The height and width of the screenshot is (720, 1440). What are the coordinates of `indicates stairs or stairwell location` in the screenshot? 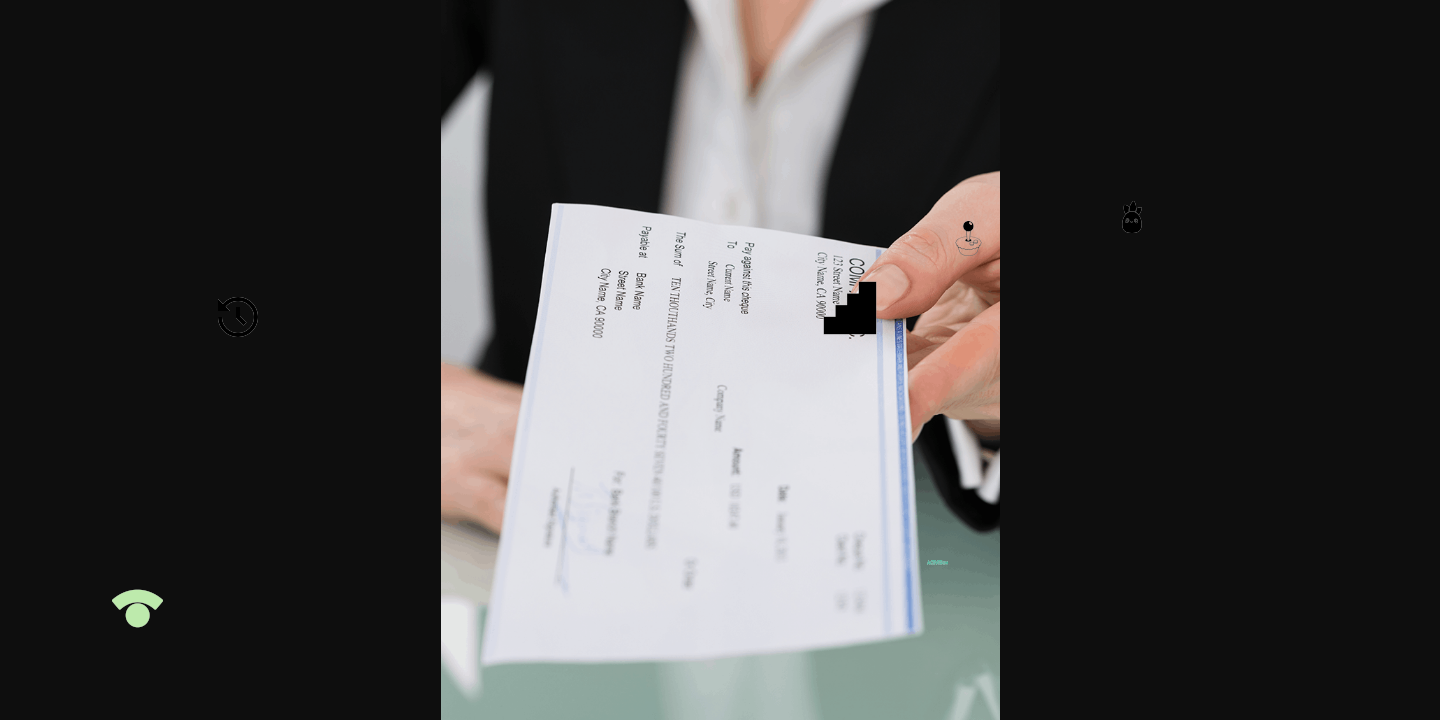 It's located at (850, 308).